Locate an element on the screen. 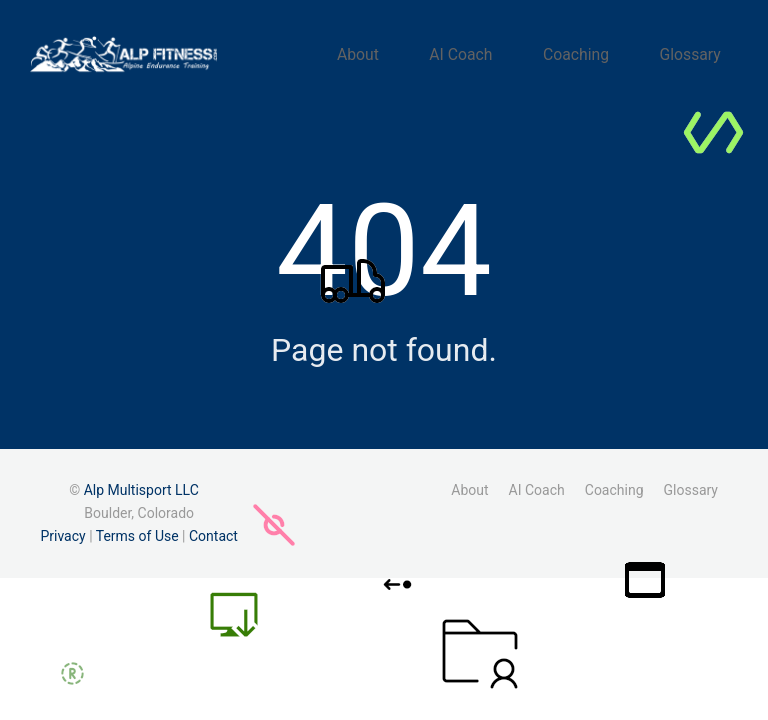 The width and height of the screenshot is (768, 720). open a web browser or web view is located at coordinates (645, 580).